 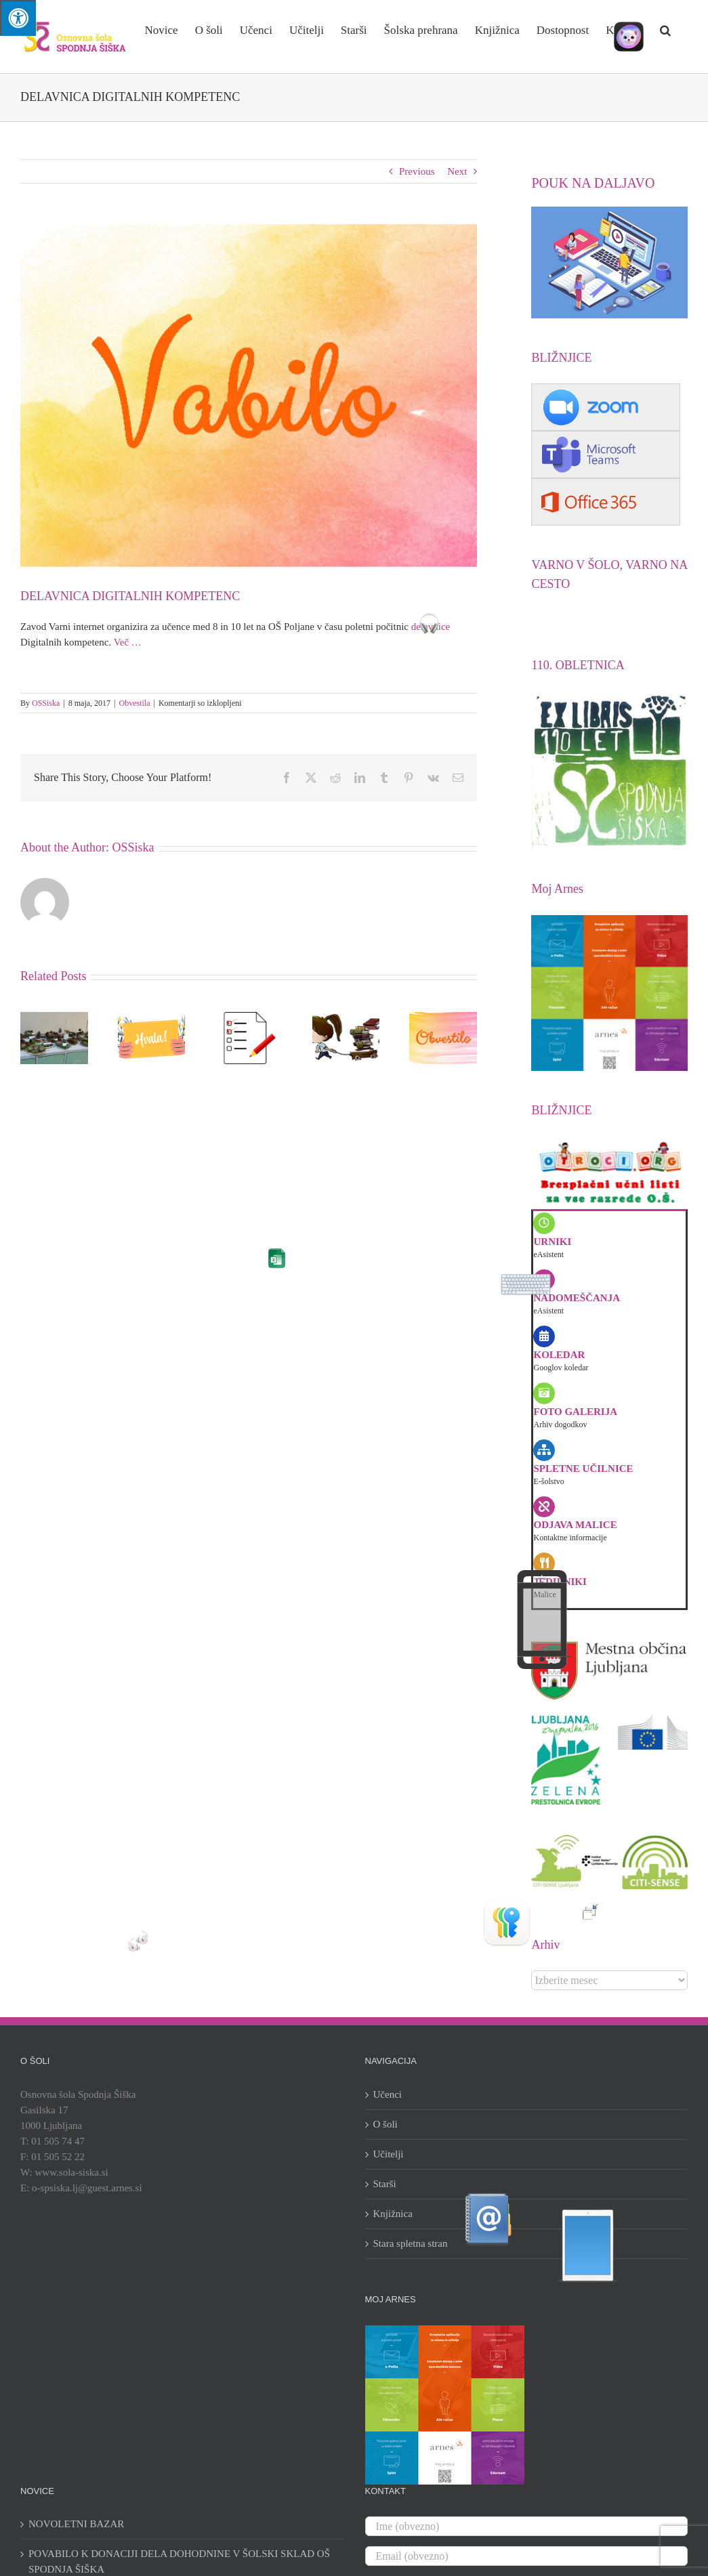 What do you see at coordinates (629, 37) in the screenshot?
I see `open Image Playground app` at bounding box center [629, 37].